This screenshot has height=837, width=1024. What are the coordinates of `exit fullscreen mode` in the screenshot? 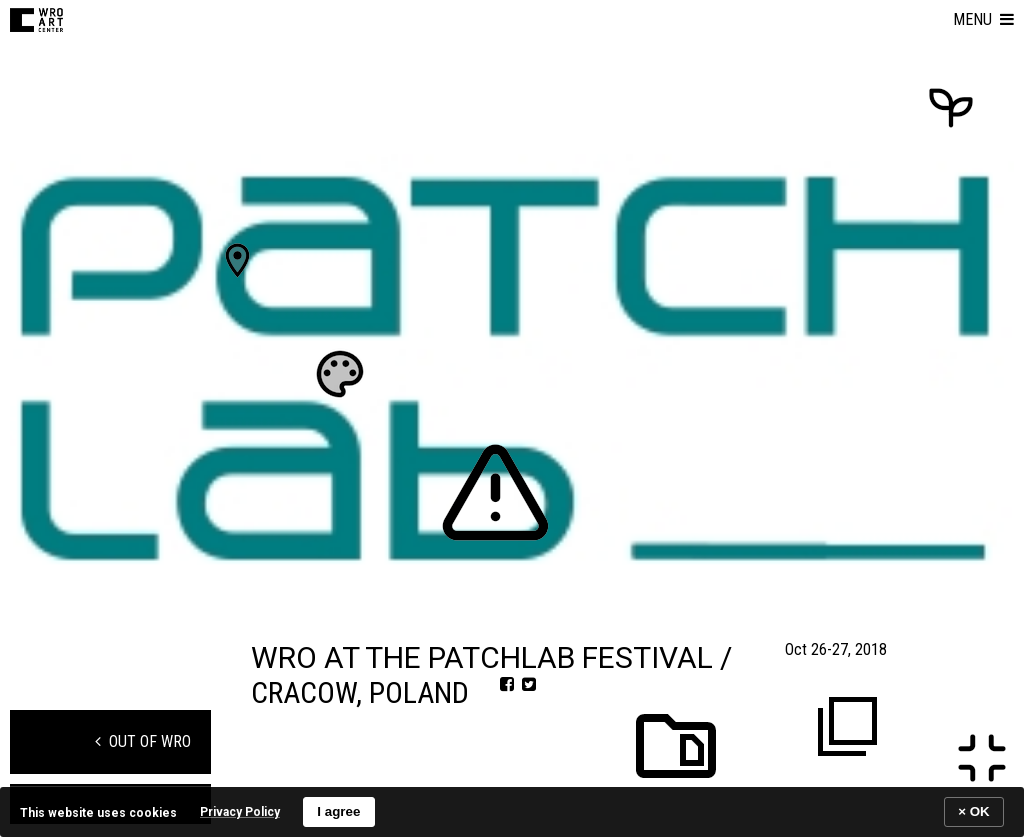 It's located at (982, 758).